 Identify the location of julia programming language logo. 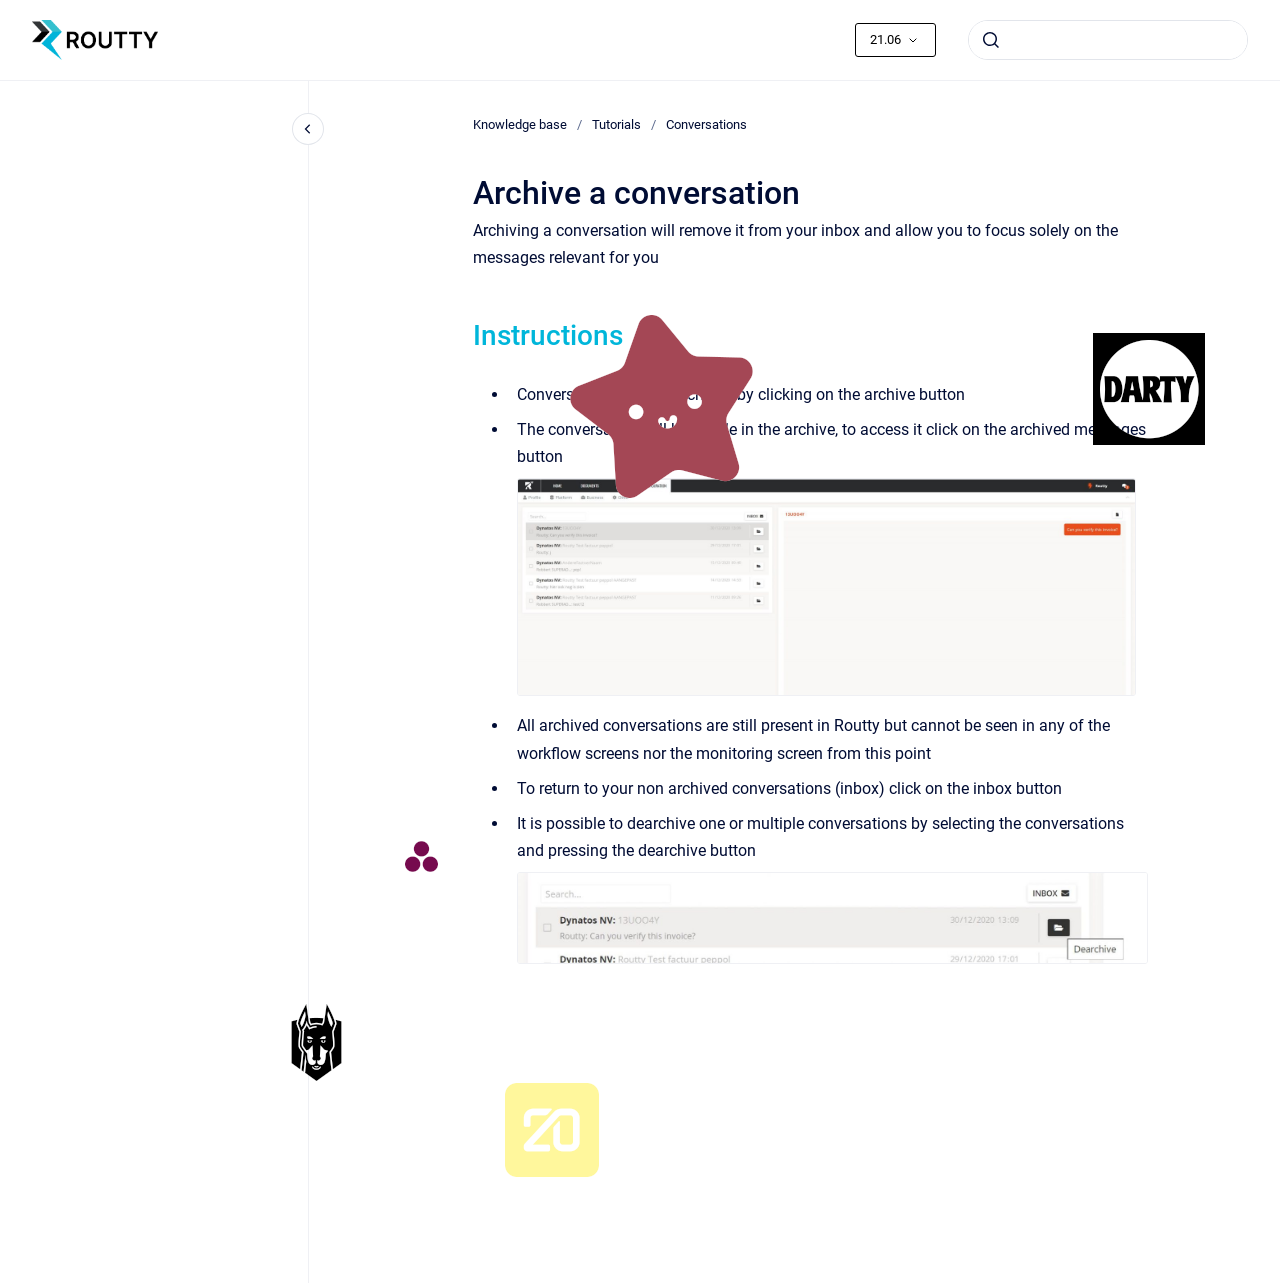
(421, 856).